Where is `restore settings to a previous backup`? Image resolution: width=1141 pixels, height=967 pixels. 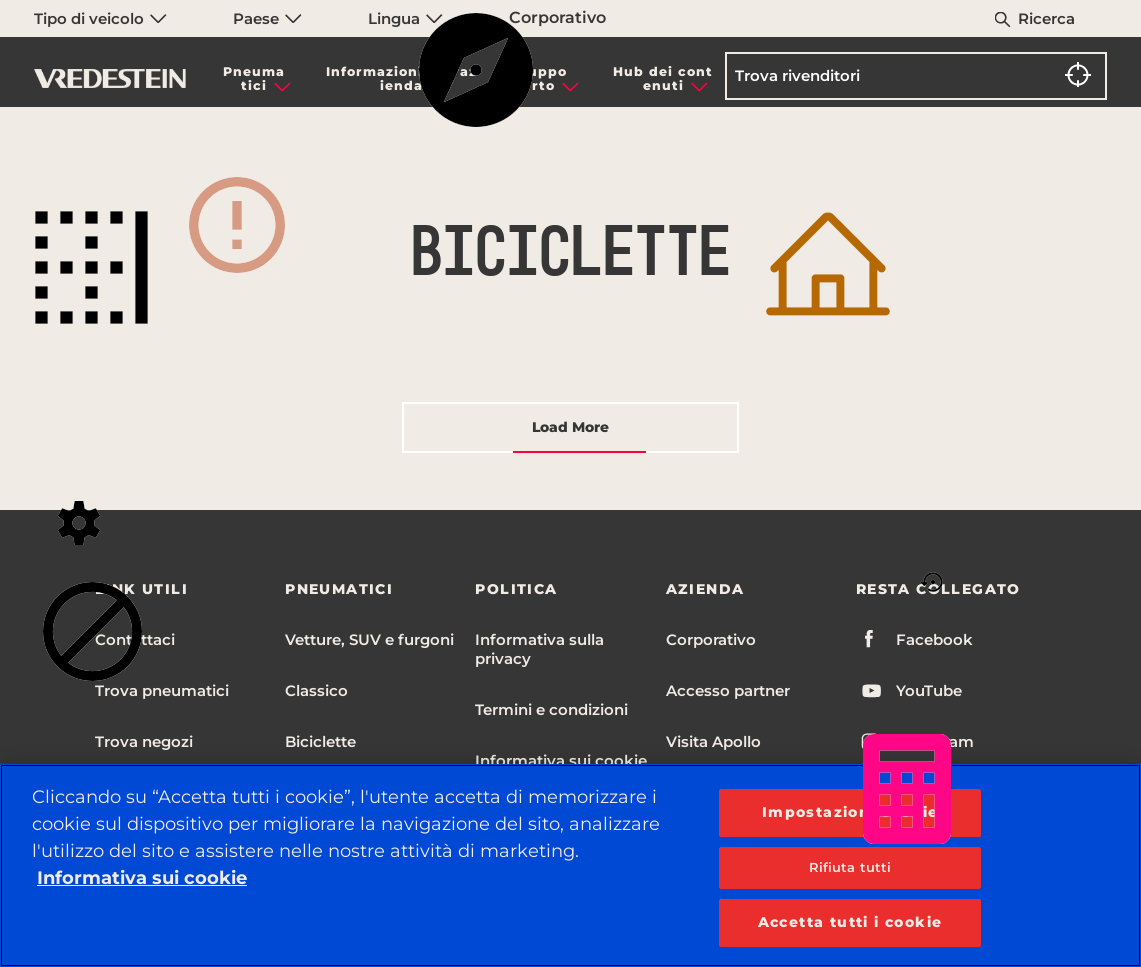
restore settings to a previous backup is located at coordinates (933, 582).